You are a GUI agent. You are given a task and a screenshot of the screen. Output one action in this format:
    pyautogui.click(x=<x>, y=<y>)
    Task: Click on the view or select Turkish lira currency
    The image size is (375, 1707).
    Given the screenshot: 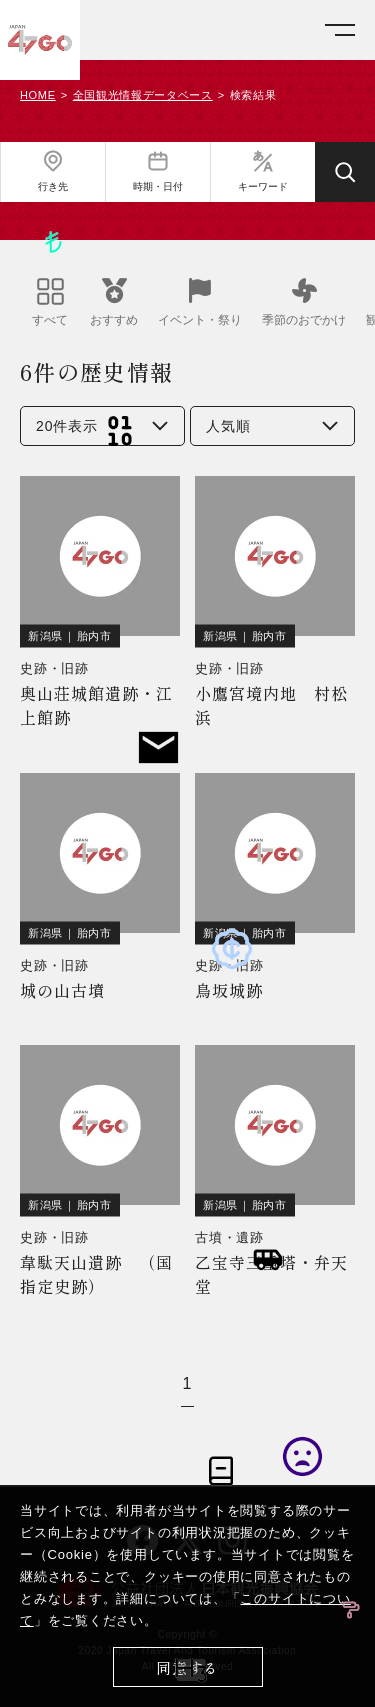 What is the action you would take?
    pyautogui.click(x=54, y=242)
    